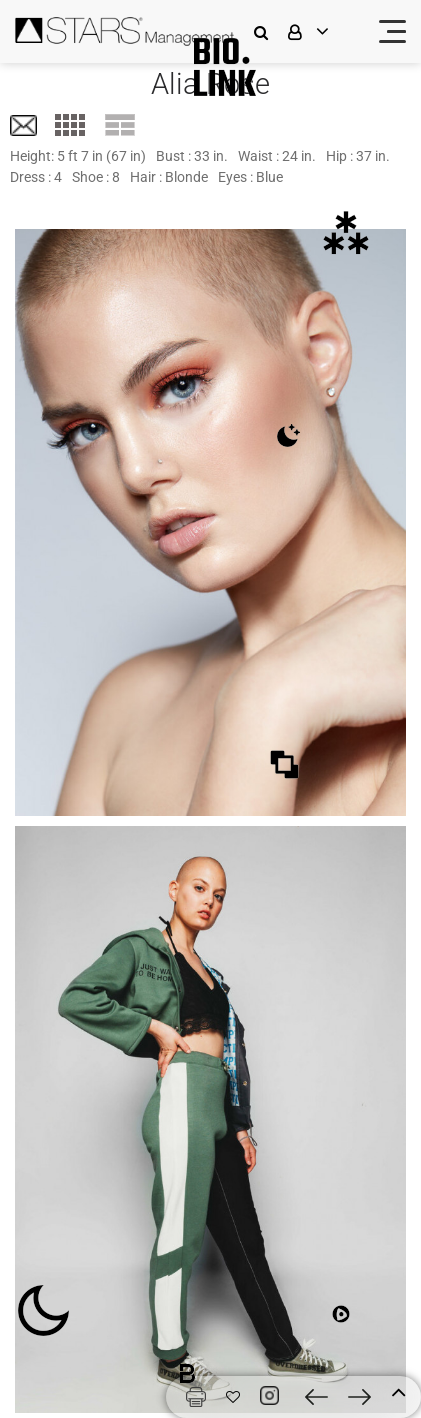 The image size is (421, 1418). I want to click on link to biolink profile, so click(225, 67).